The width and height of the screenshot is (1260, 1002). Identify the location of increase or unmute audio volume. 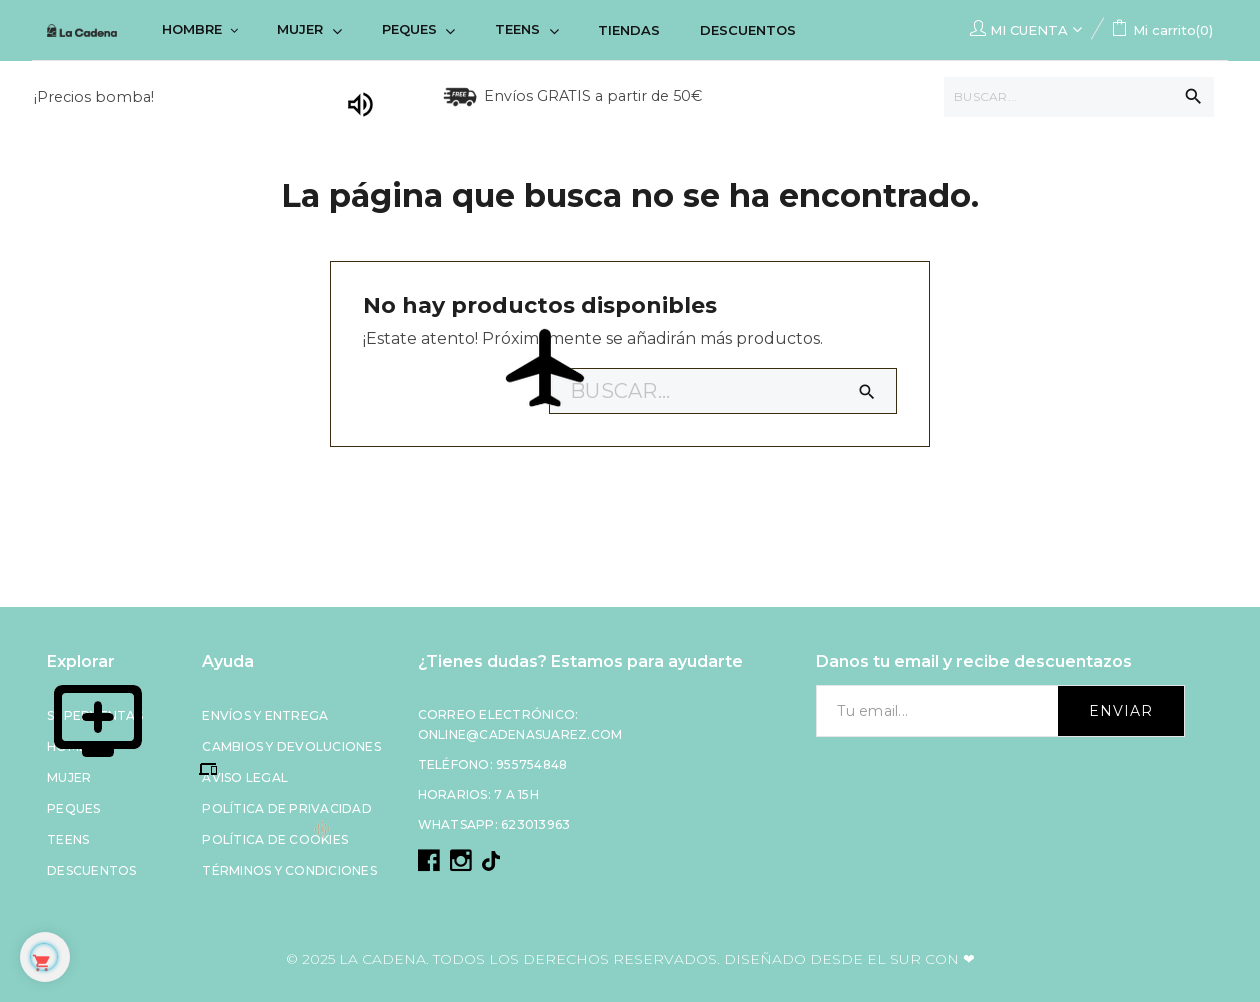
(360, 104).